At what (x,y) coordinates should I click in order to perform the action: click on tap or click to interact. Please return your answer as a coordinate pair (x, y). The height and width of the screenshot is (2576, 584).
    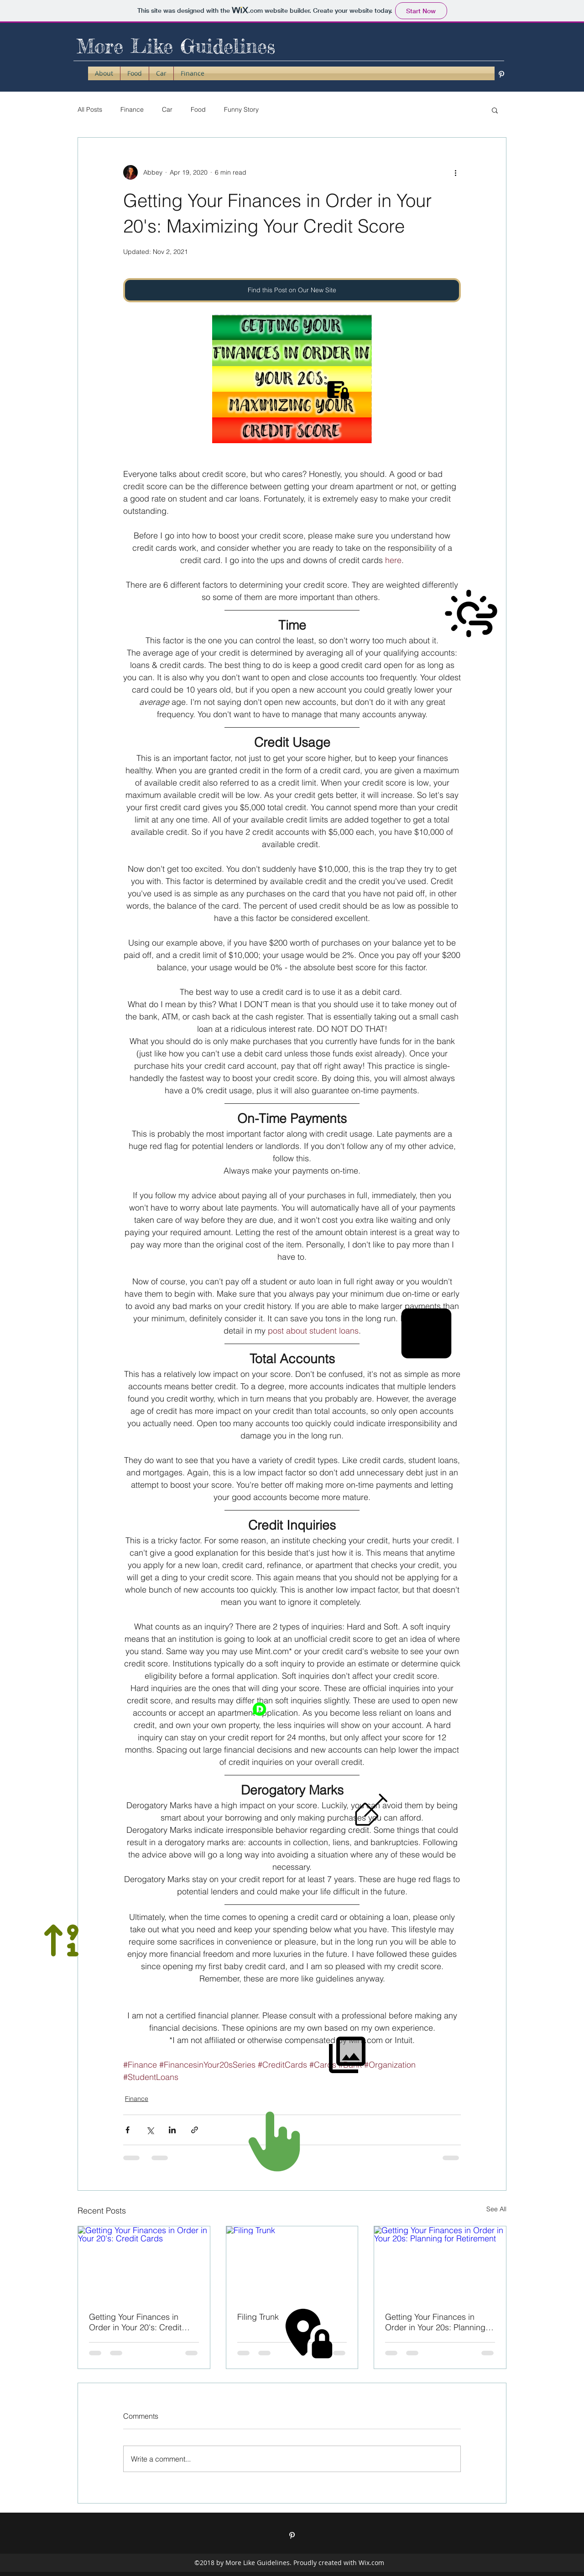
    Looking at the image, I should click on (274, 2141).